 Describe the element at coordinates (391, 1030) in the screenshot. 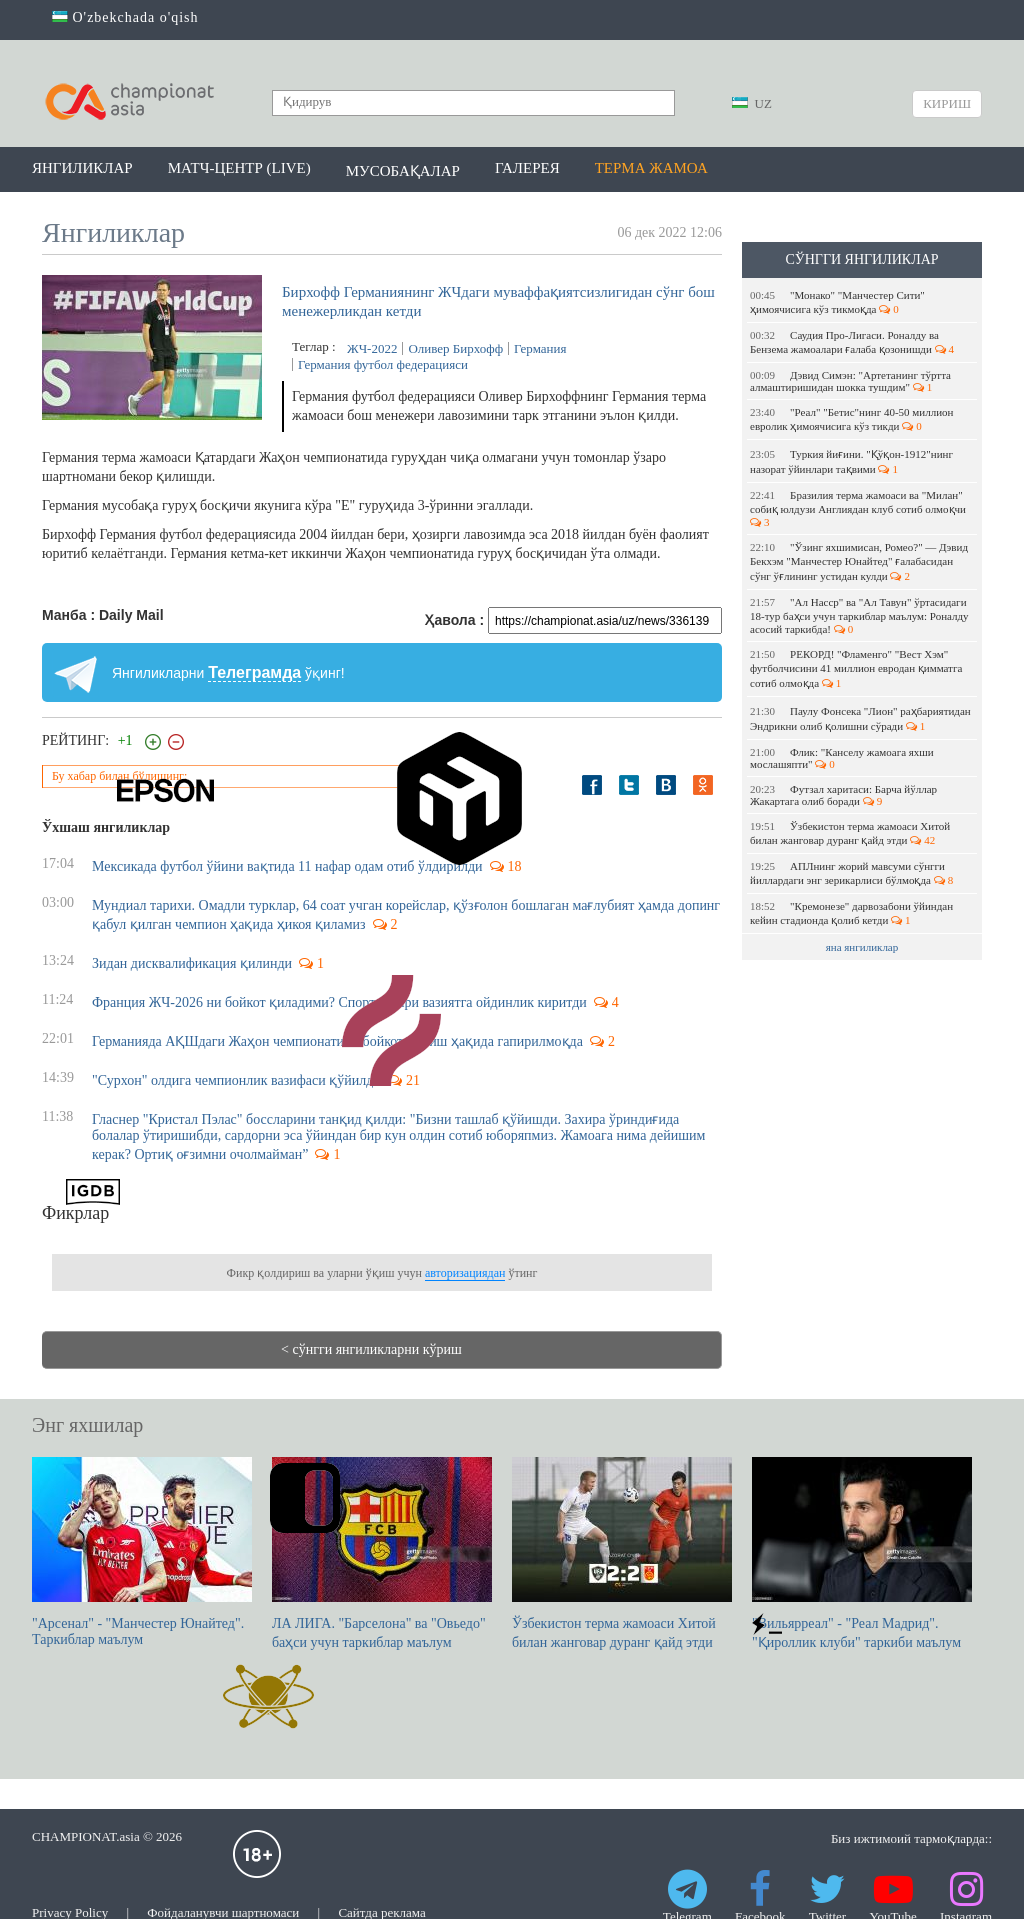

I see `hotjar analytics and feedback tool logo` at that location.